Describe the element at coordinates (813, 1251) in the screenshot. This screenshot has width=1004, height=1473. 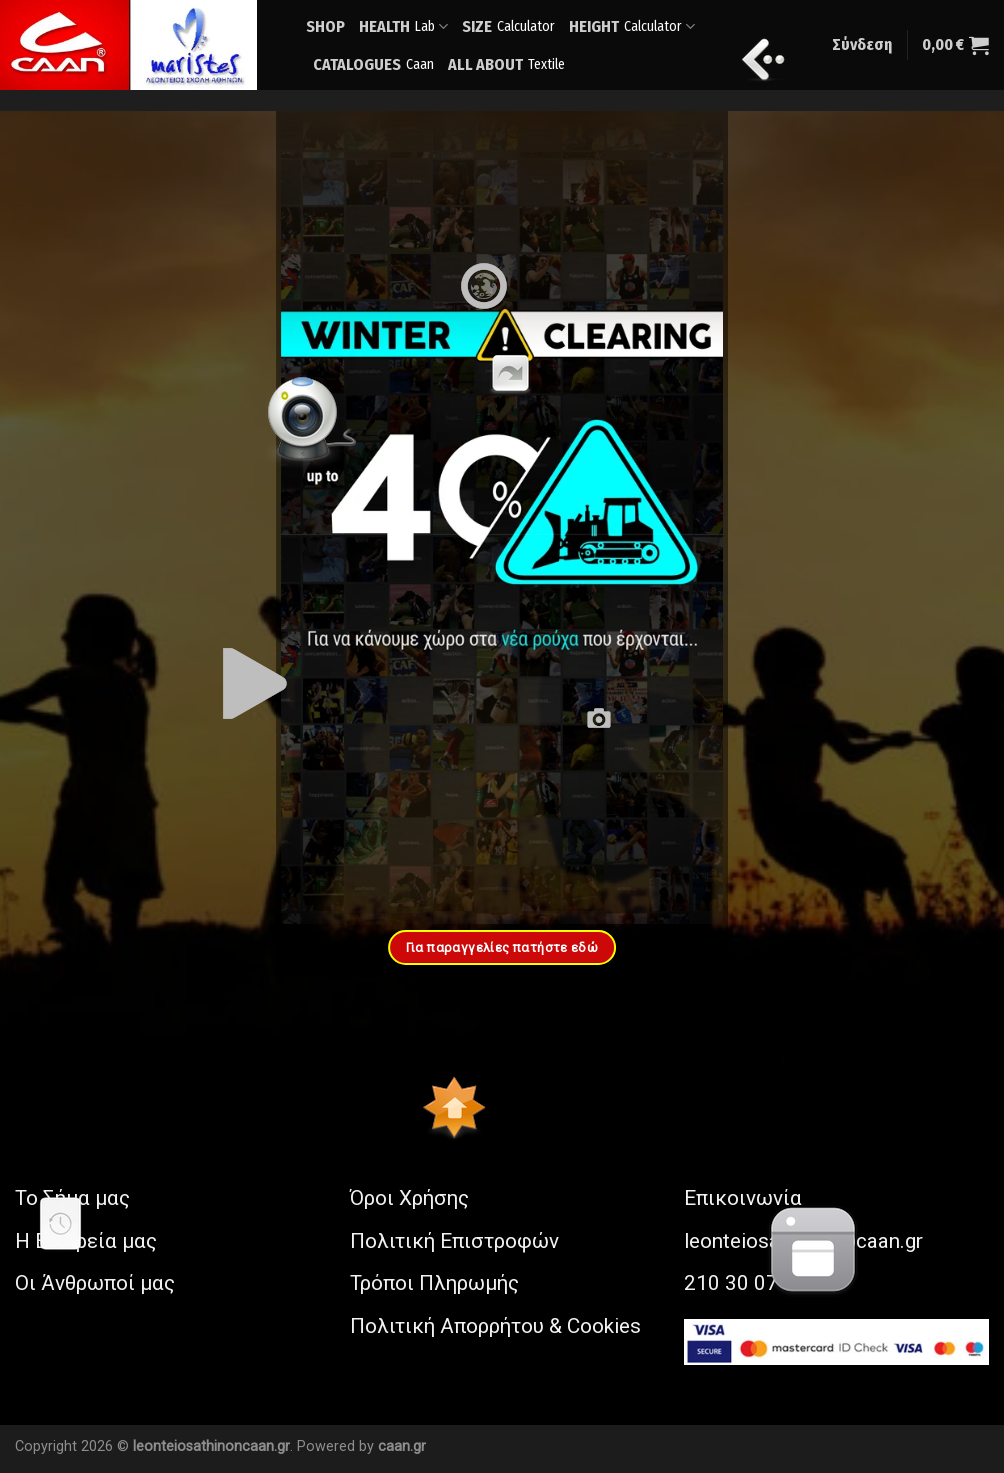
I see `duplicate the current window` at that location.